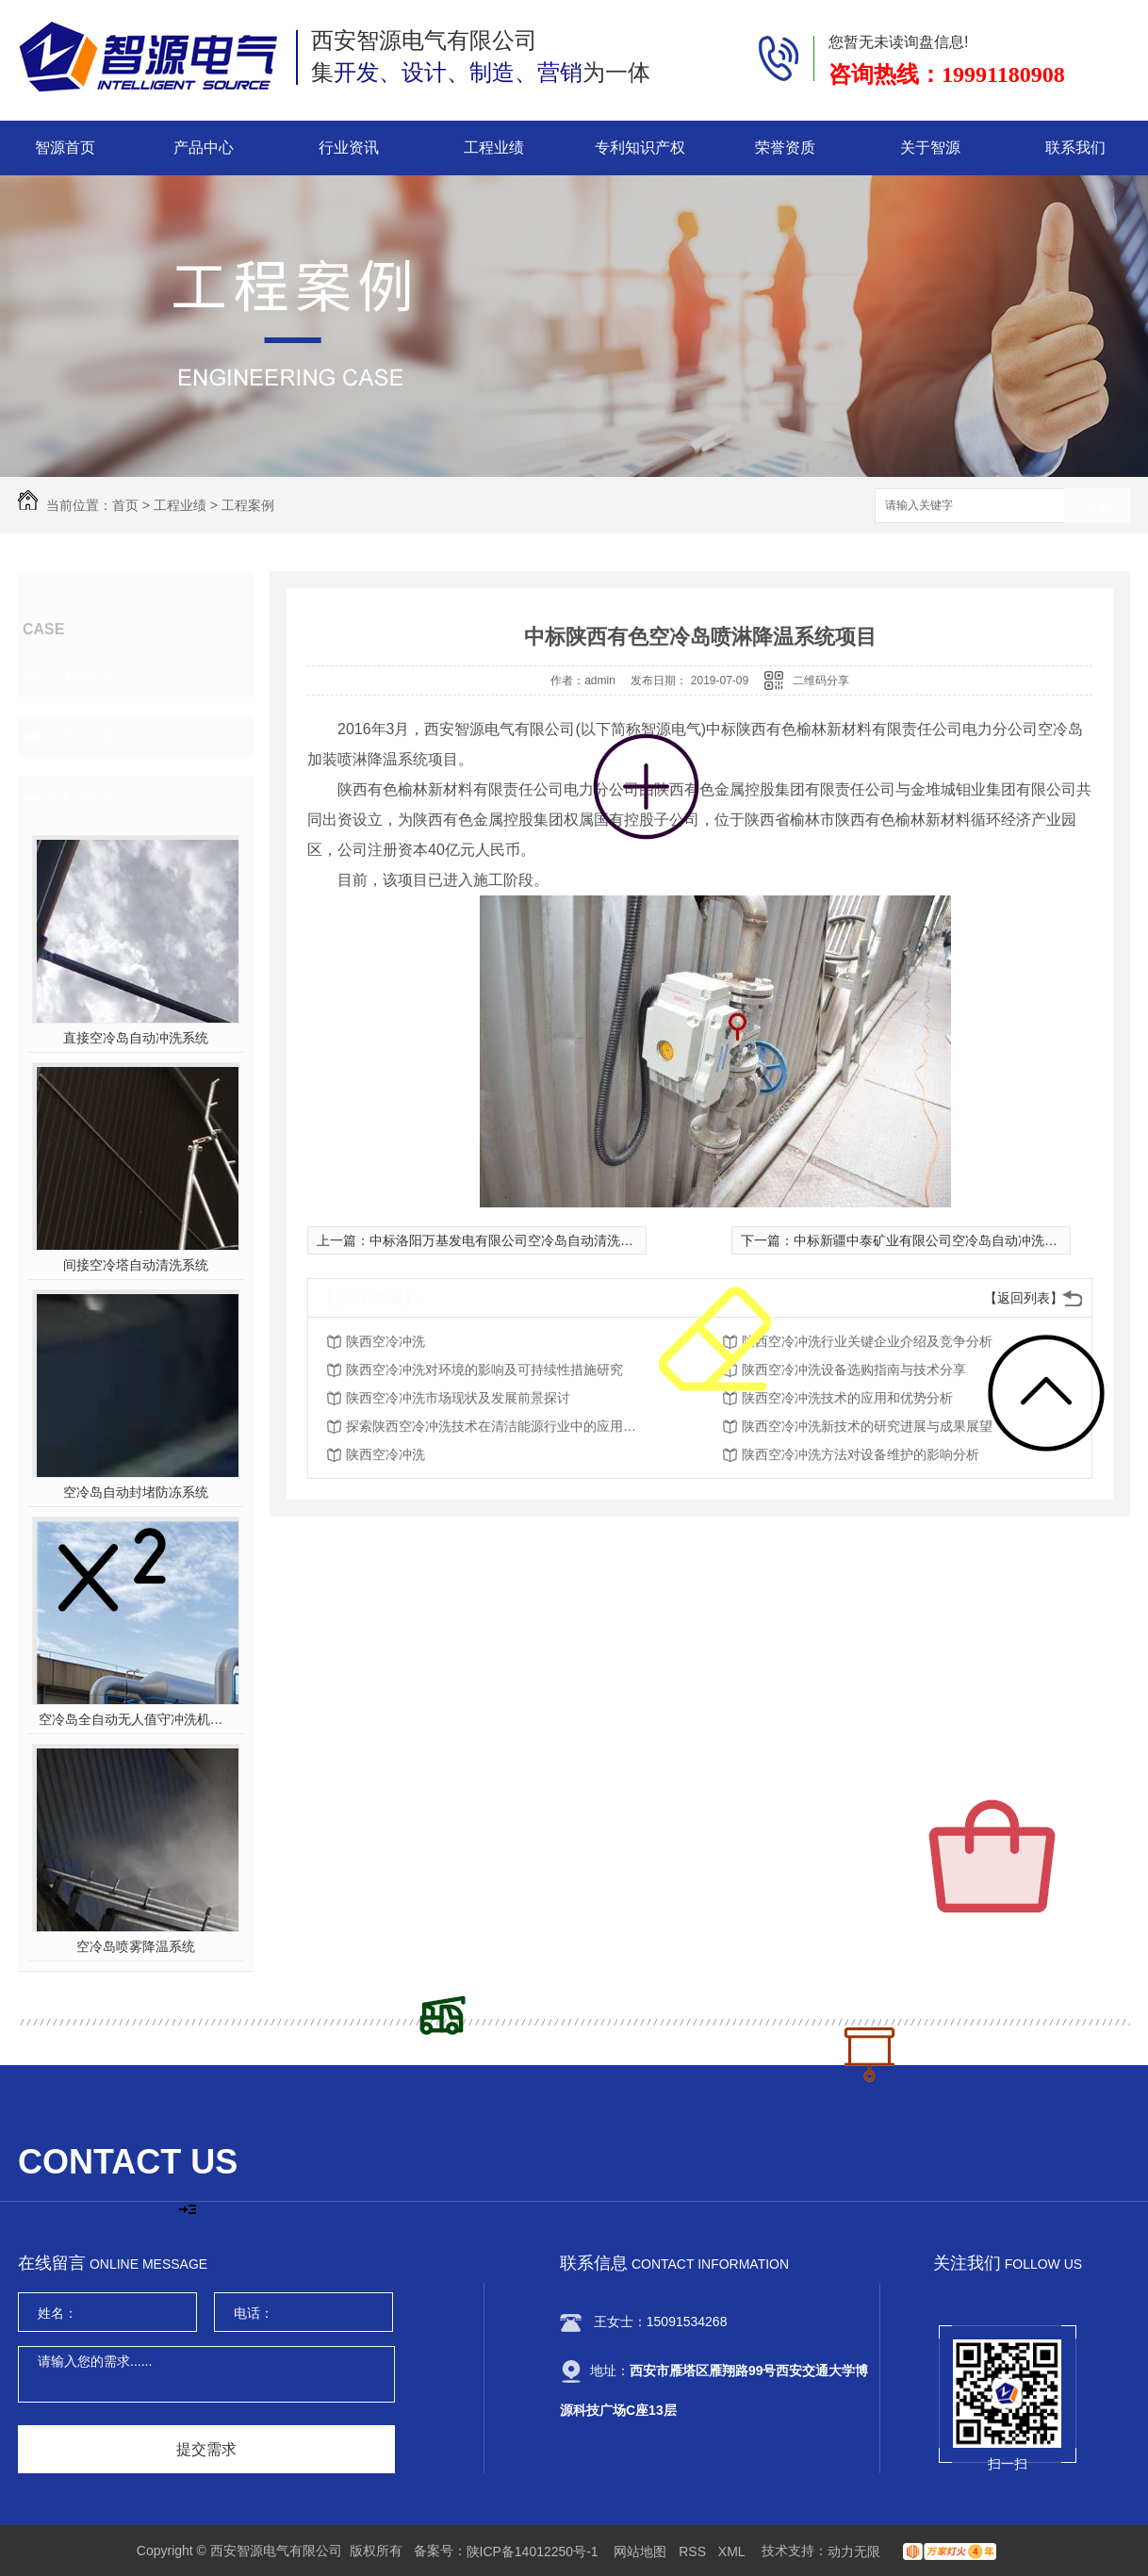 The width and height of the screenshot is (1148, 2576). I want to click on add a new item, so click(646, 786).